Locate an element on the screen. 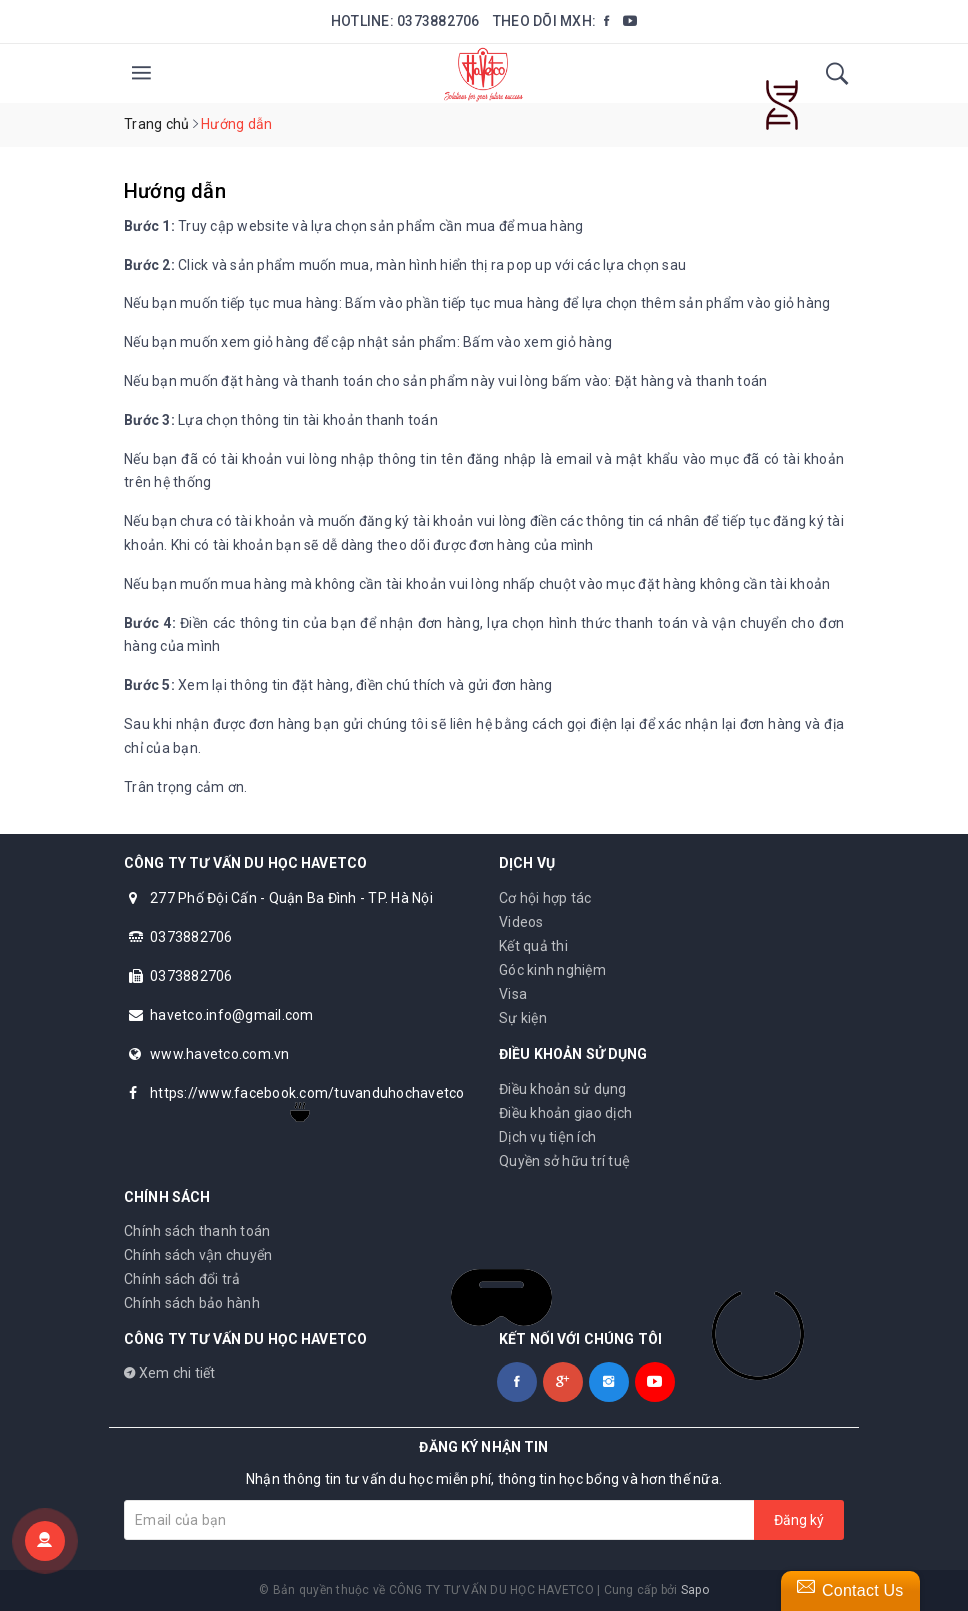 The height and width of the screenshot is (1611, 968). access genetics or DNA-related features is located at coordinates (782, 105).